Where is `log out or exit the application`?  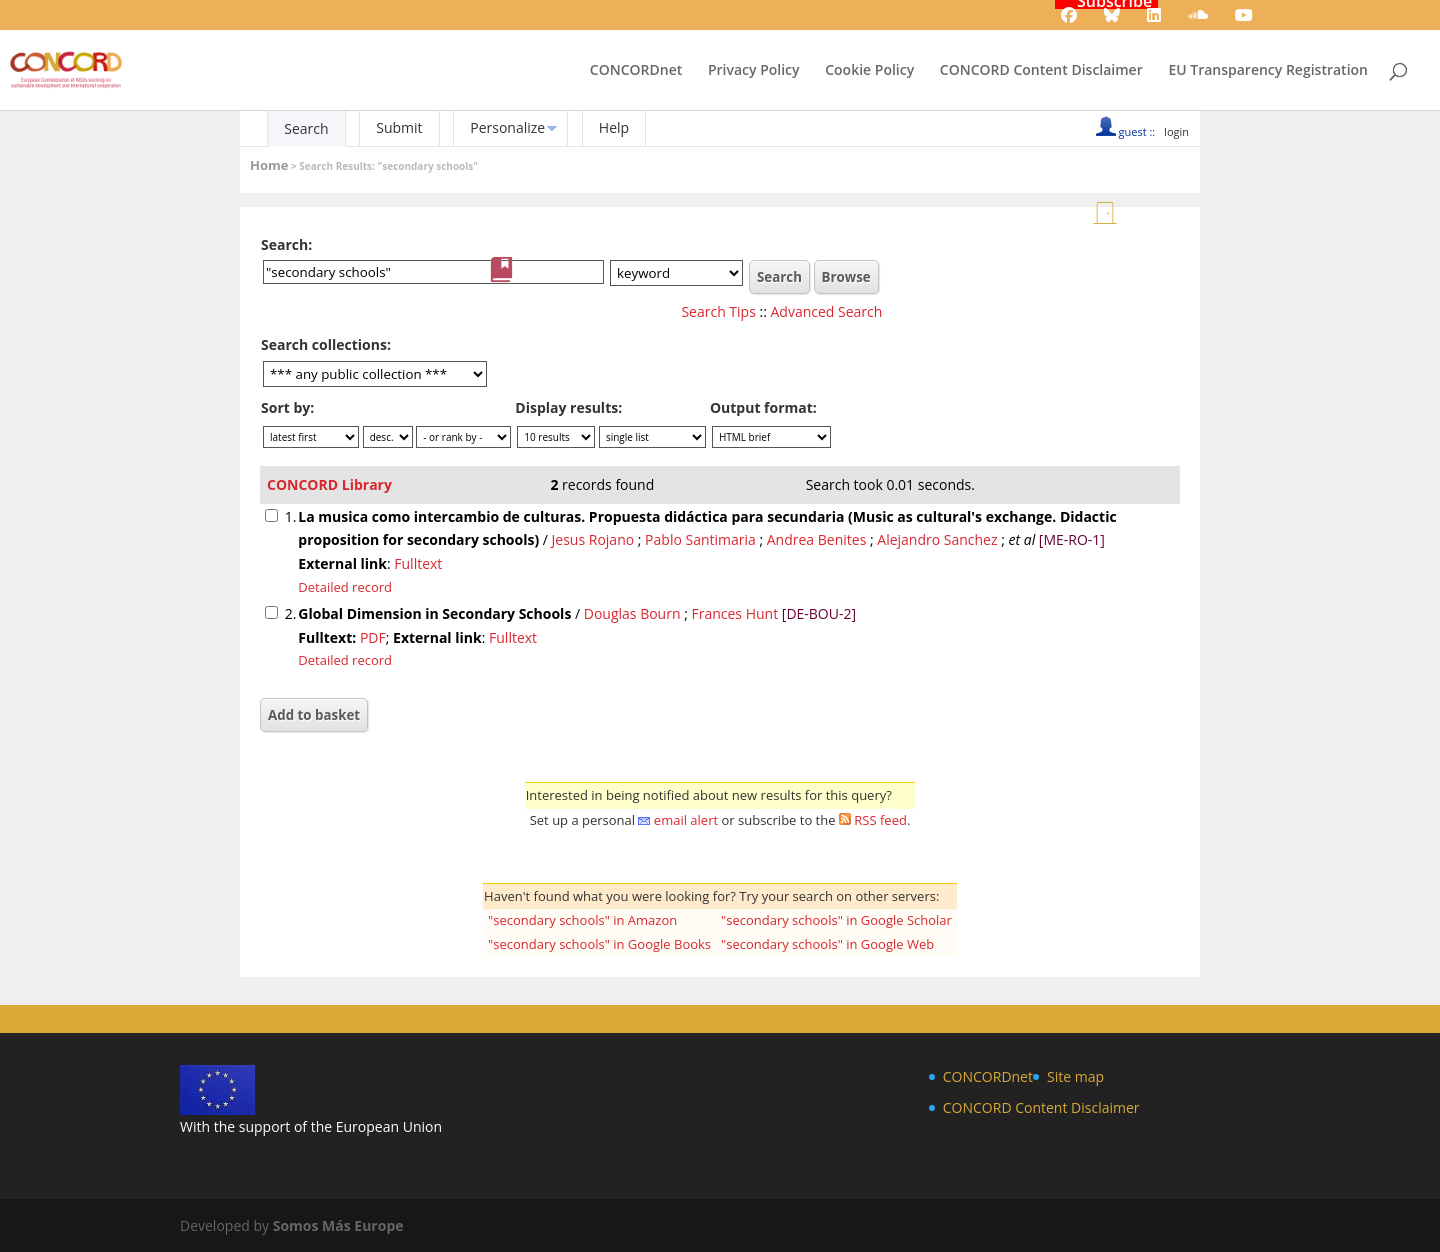 log out or exit the application is located at coordinates (1105, 213).